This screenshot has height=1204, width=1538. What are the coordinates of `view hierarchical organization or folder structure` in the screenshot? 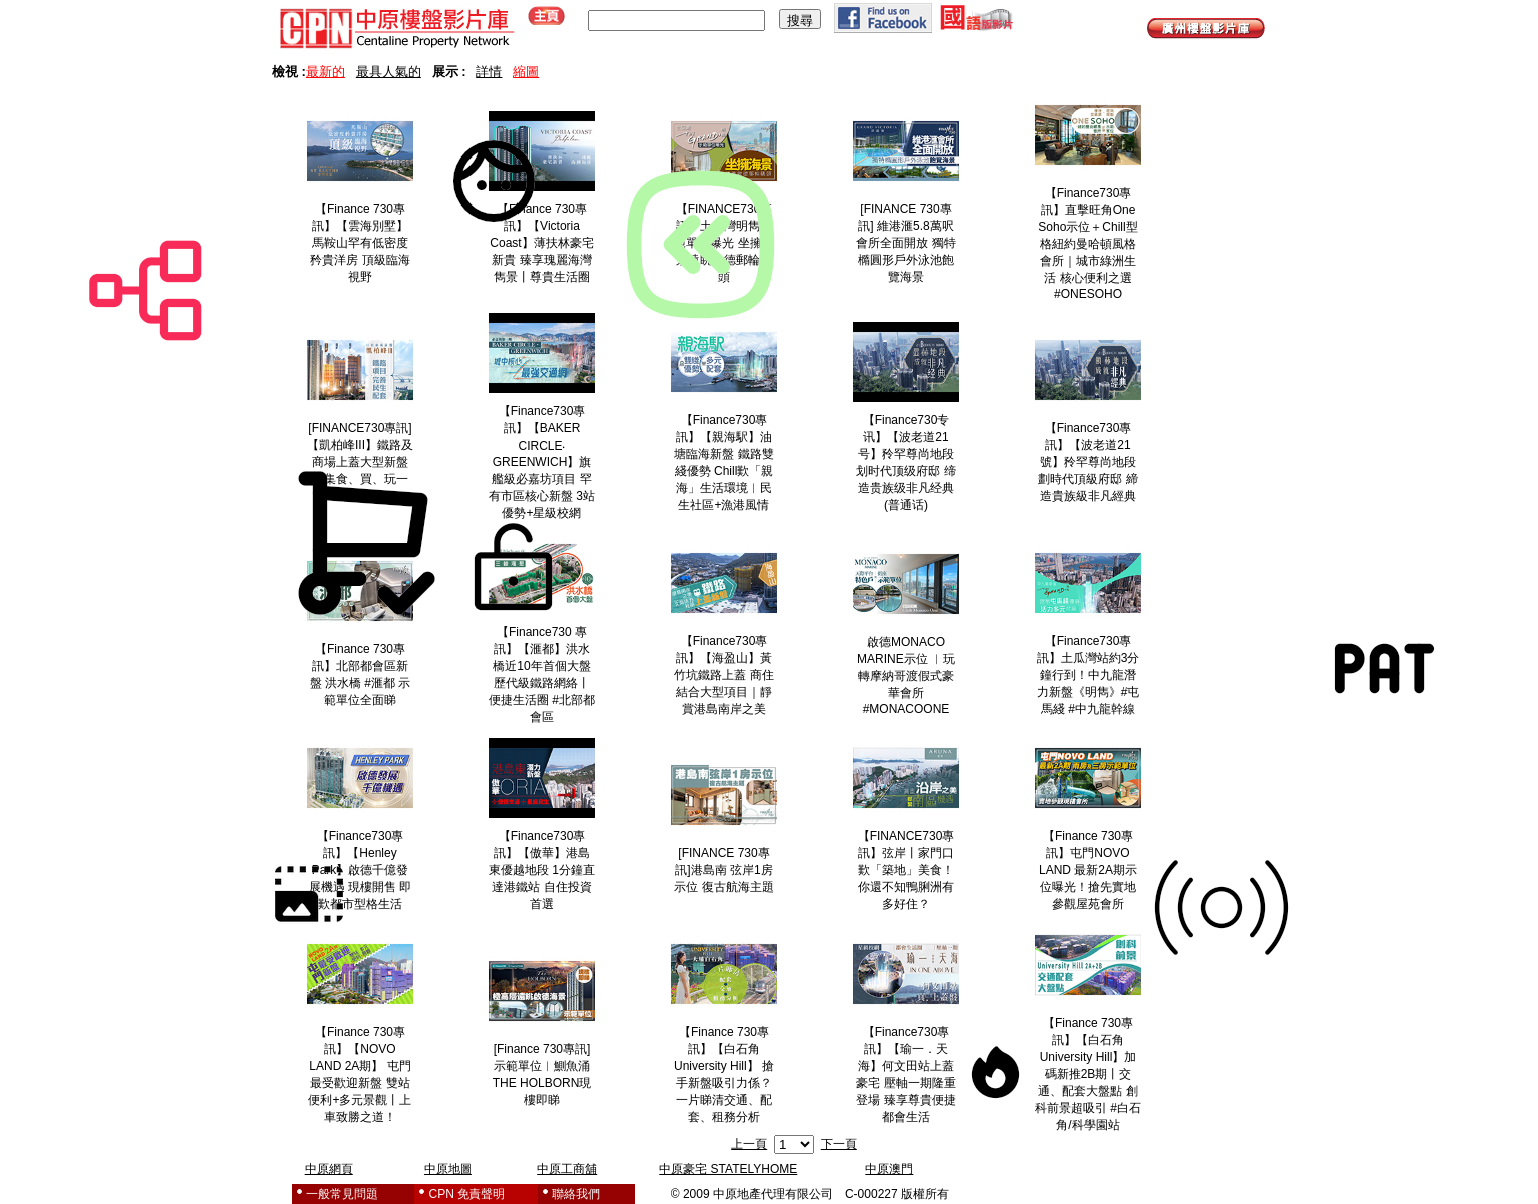 It's located at (151, 290).